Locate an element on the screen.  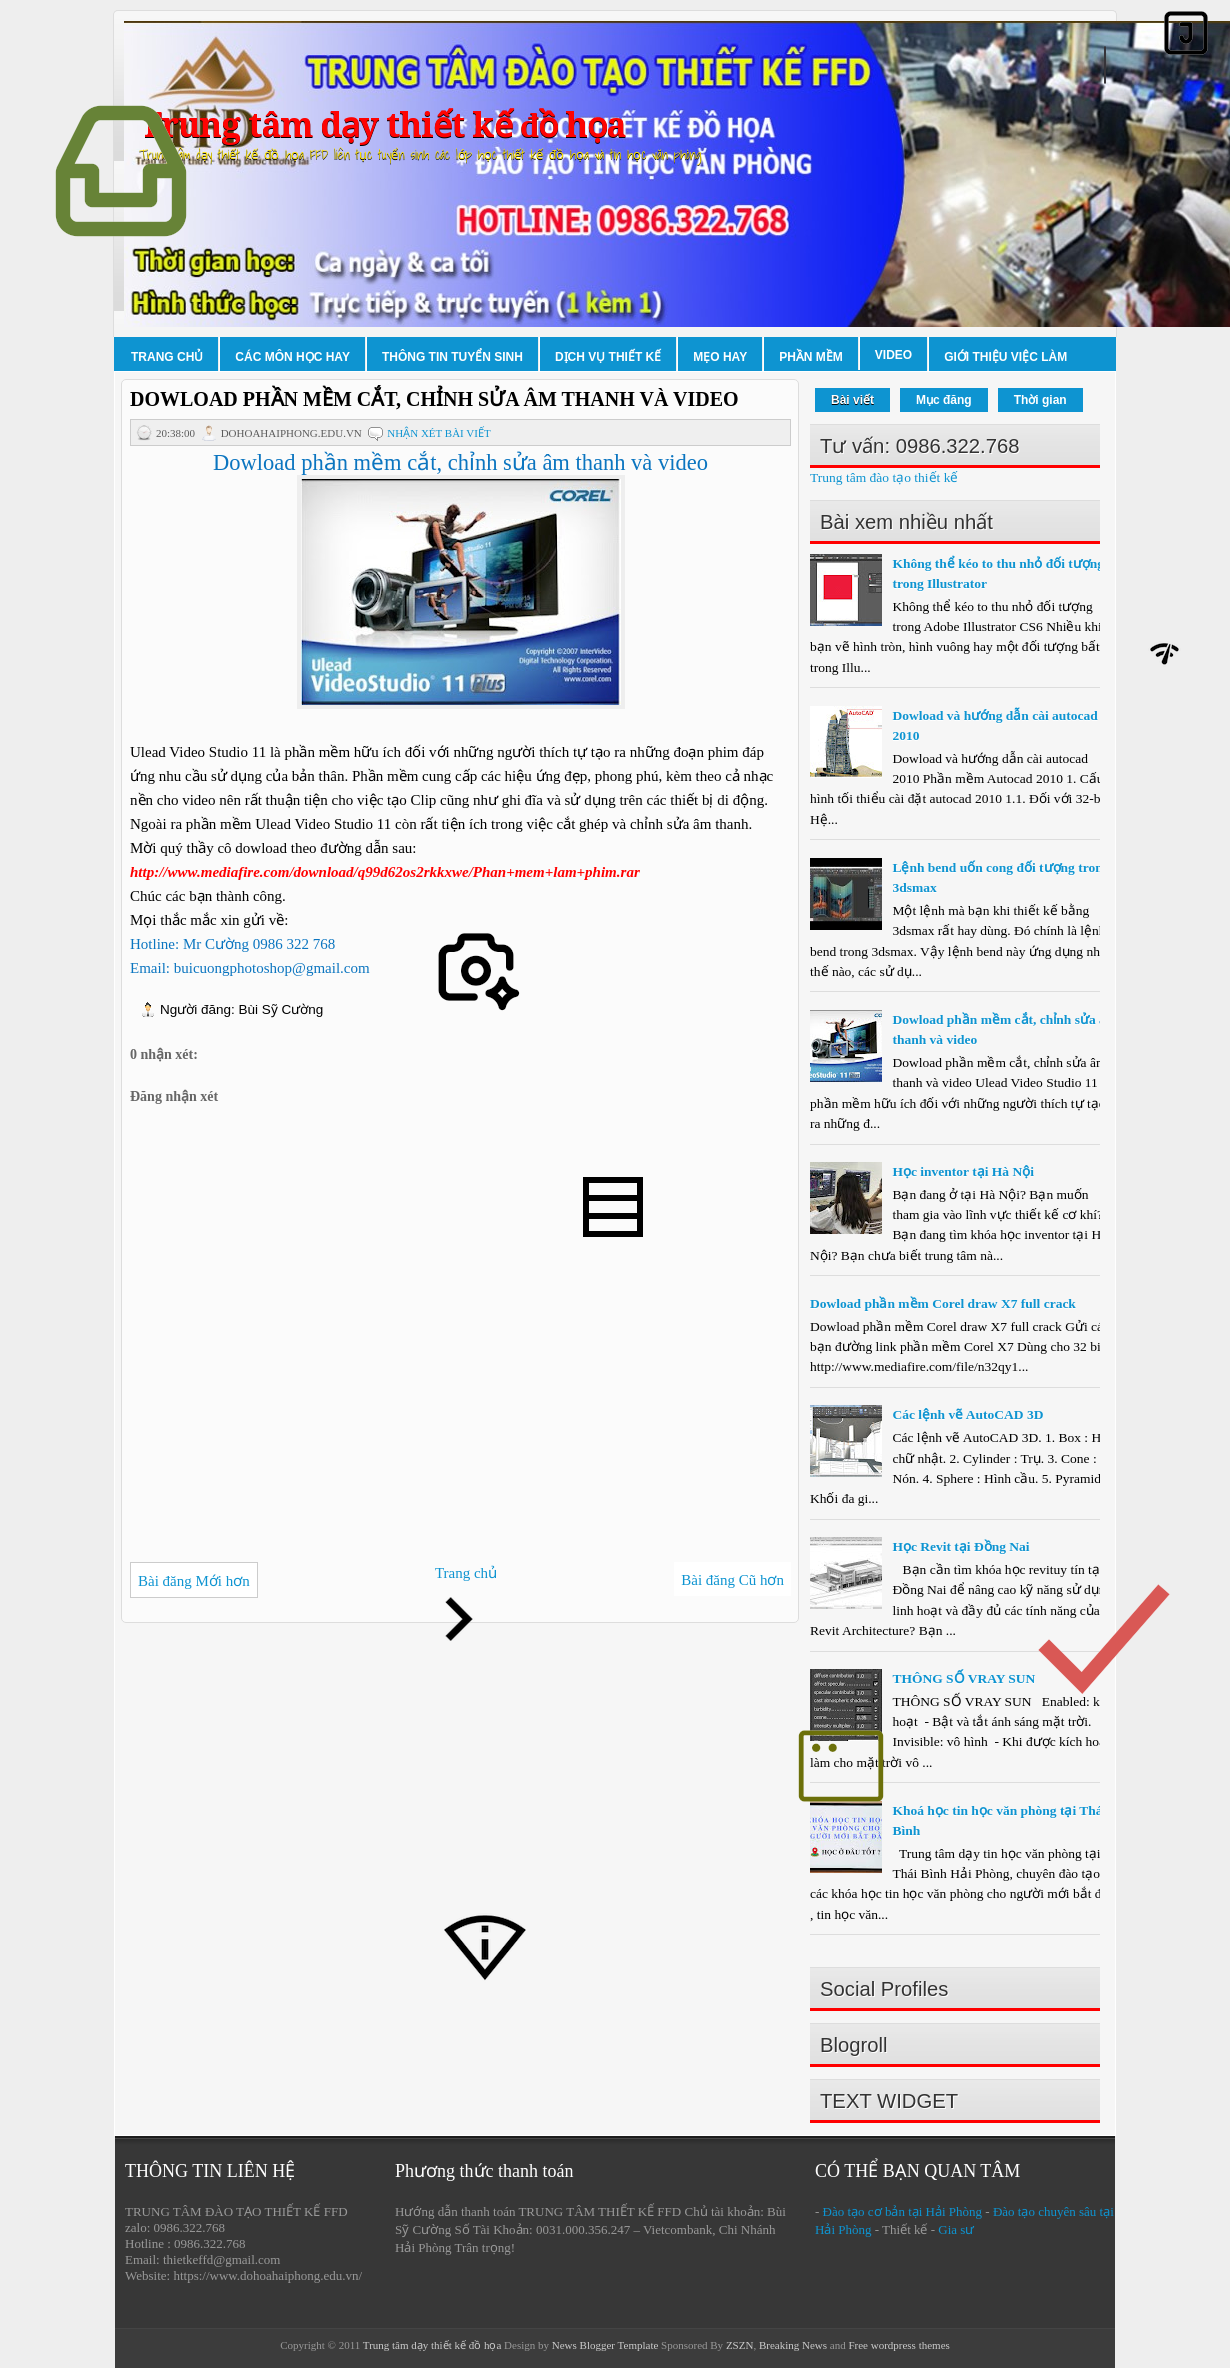
confirm or submit an action is located at coordinates (1104, 1639).